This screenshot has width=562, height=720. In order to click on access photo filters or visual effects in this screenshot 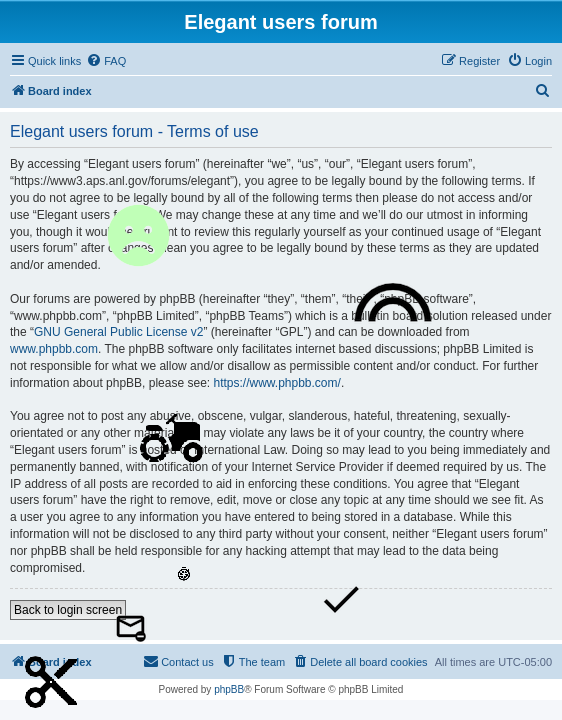, I will do `click(393, 304)`.